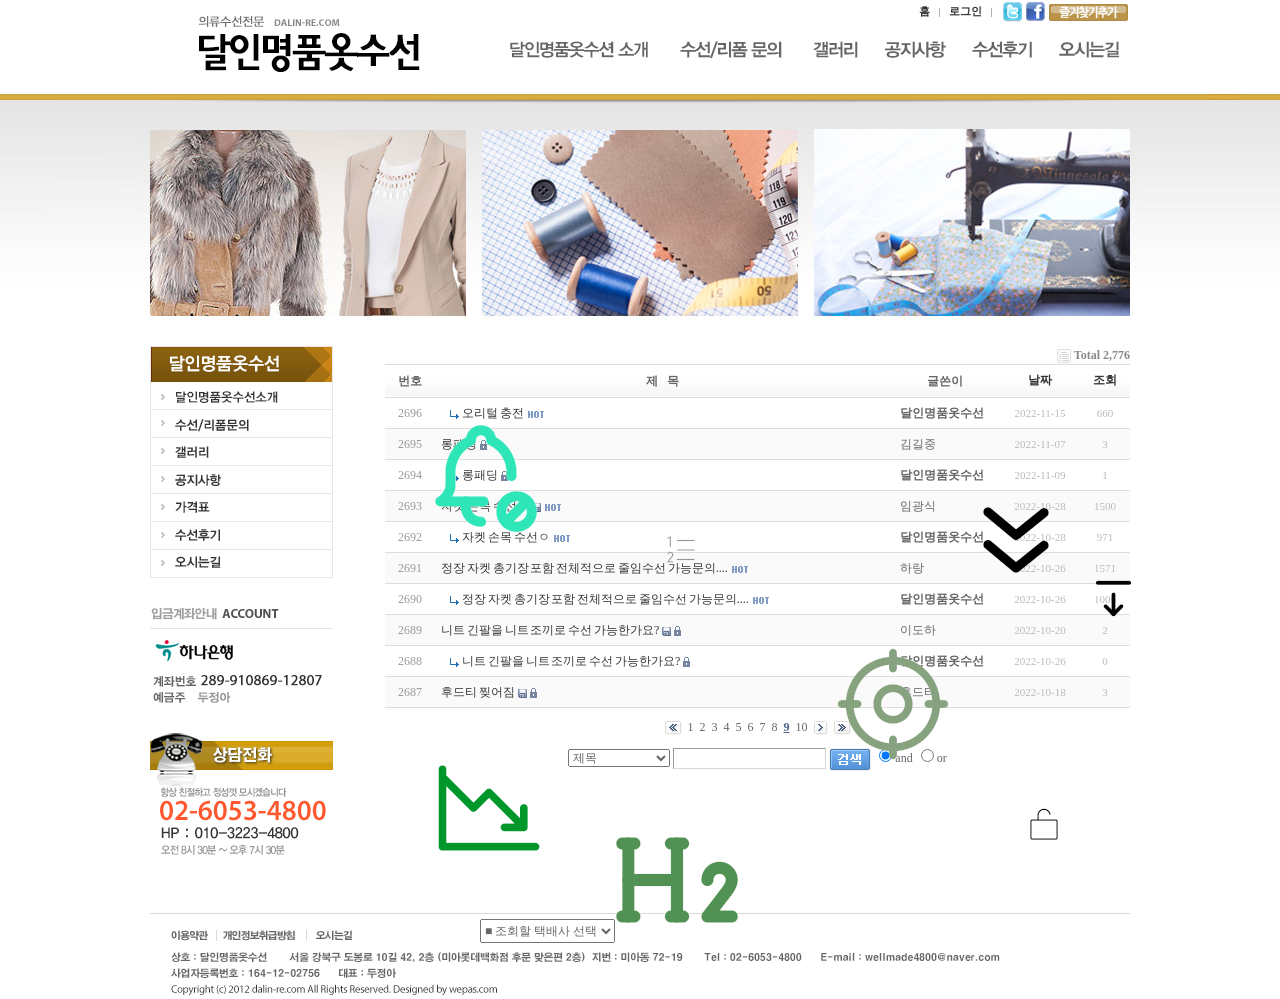  I want to click on mute or disable notifications, so click(481, 476).